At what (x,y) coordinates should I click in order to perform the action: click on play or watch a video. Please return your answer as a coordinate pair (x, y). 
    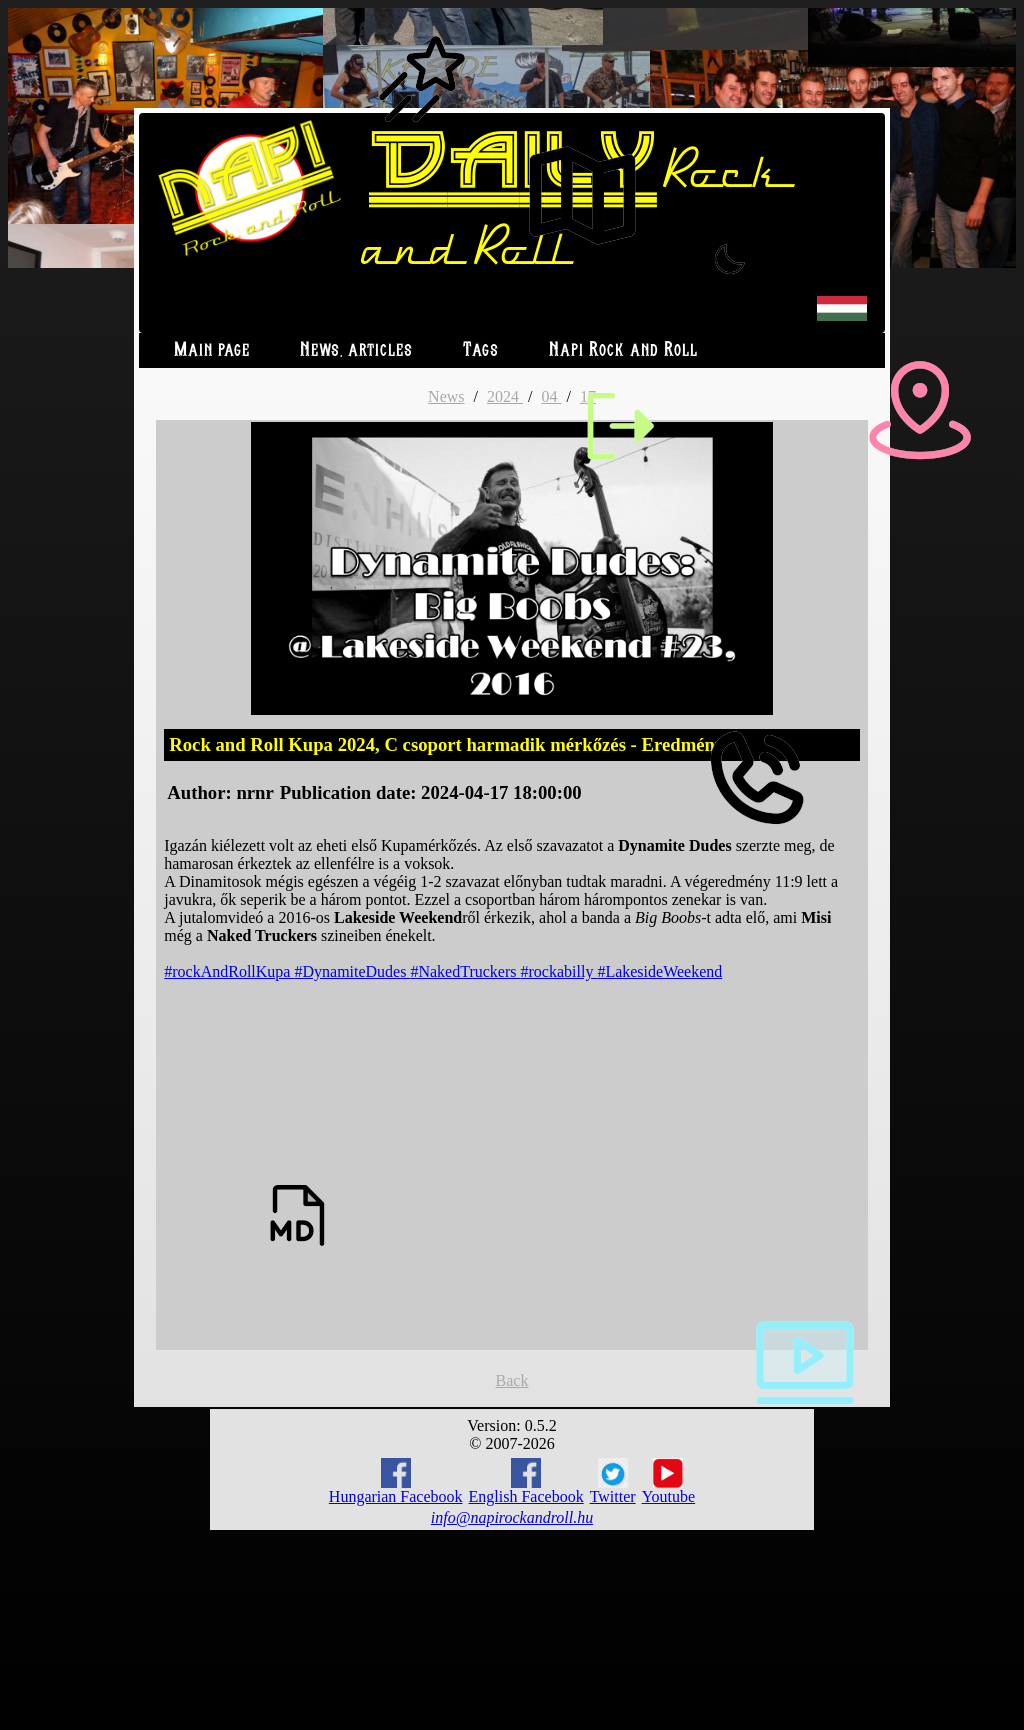
    Looking at the image, I should click on (805, 1363).